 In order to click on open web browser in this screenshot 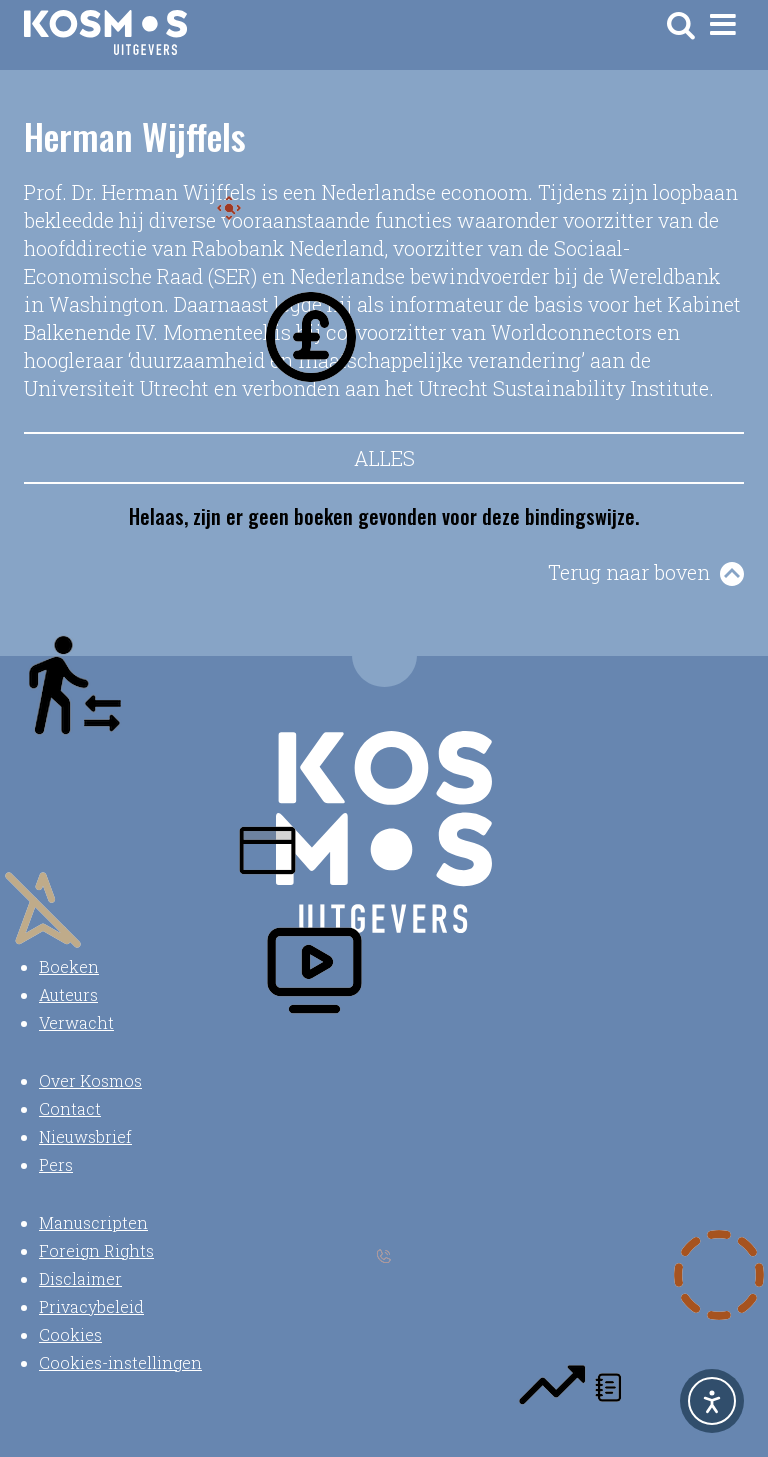, I will do `click(267, 850)`.